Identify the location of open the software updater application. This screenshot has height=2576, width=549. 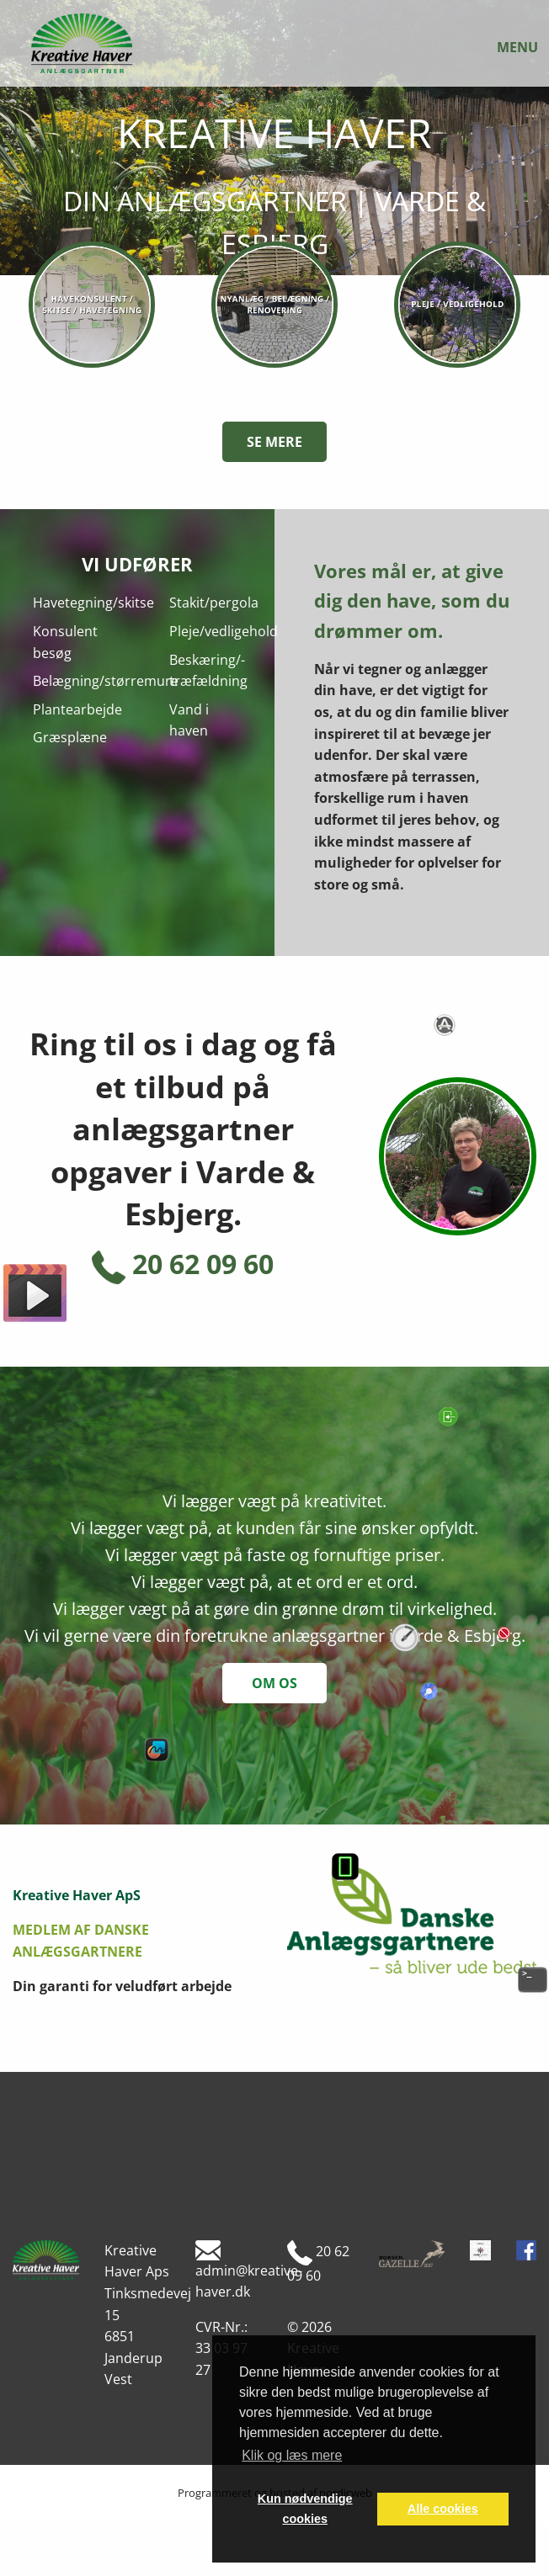
(445, 1025).